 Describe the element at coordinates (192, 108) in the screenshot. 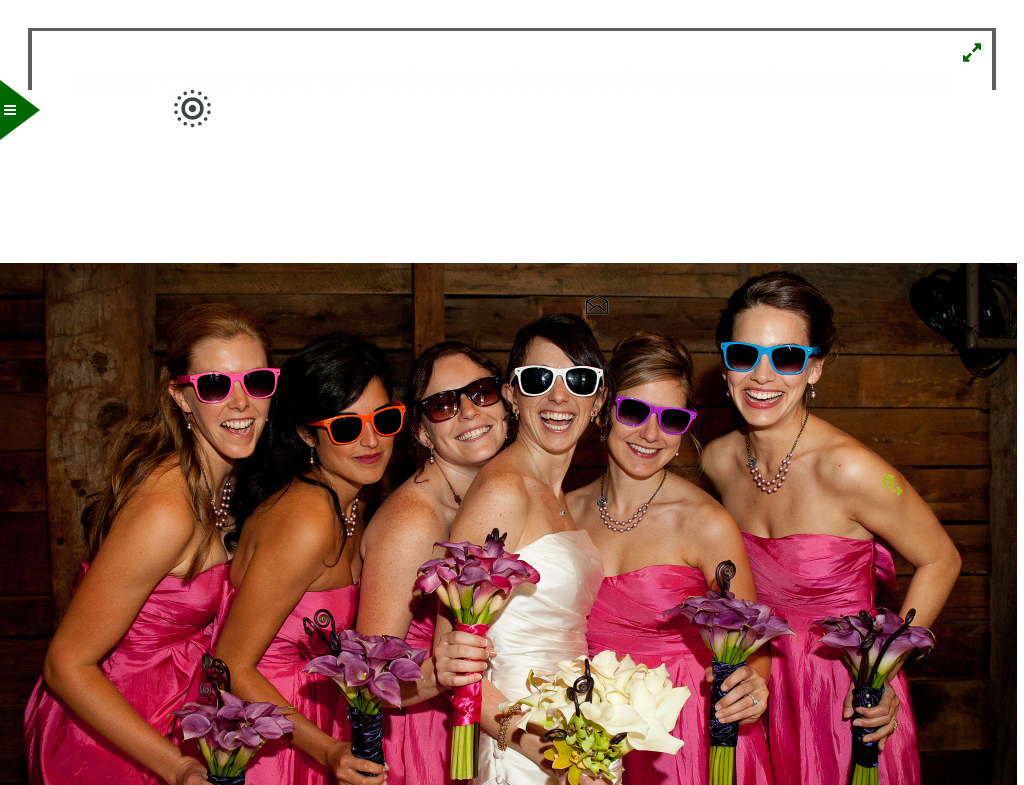

I see `capture a live photo` at that location.